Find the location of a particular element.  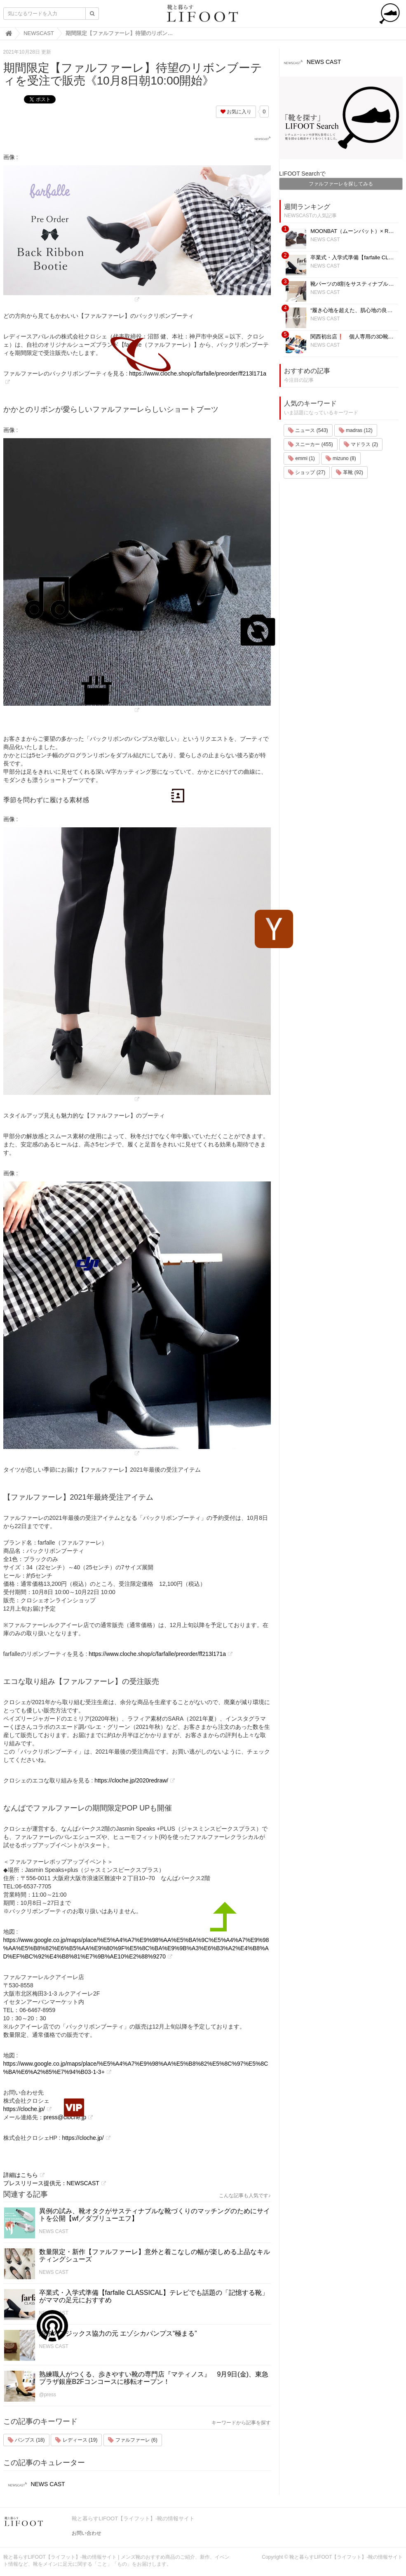

open your contacts book is located at coordinates (178, 796).